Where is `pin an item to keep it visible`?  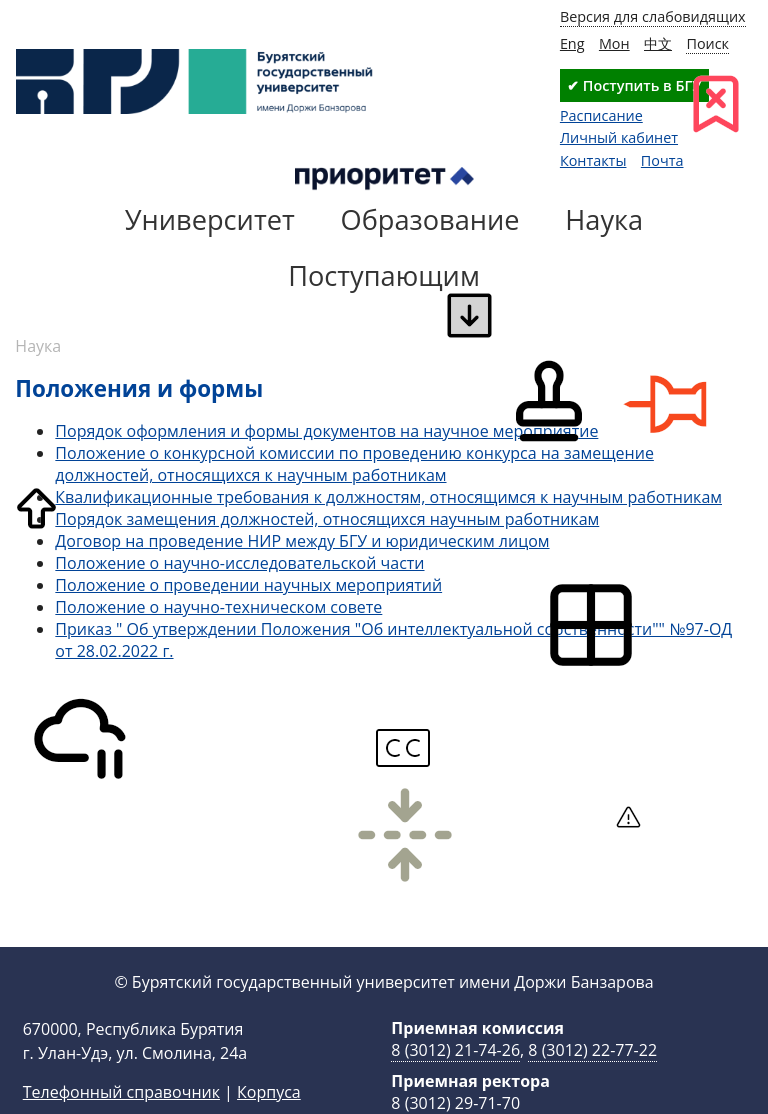 pin an item to keep it visible is located at coordinates (668, 401).